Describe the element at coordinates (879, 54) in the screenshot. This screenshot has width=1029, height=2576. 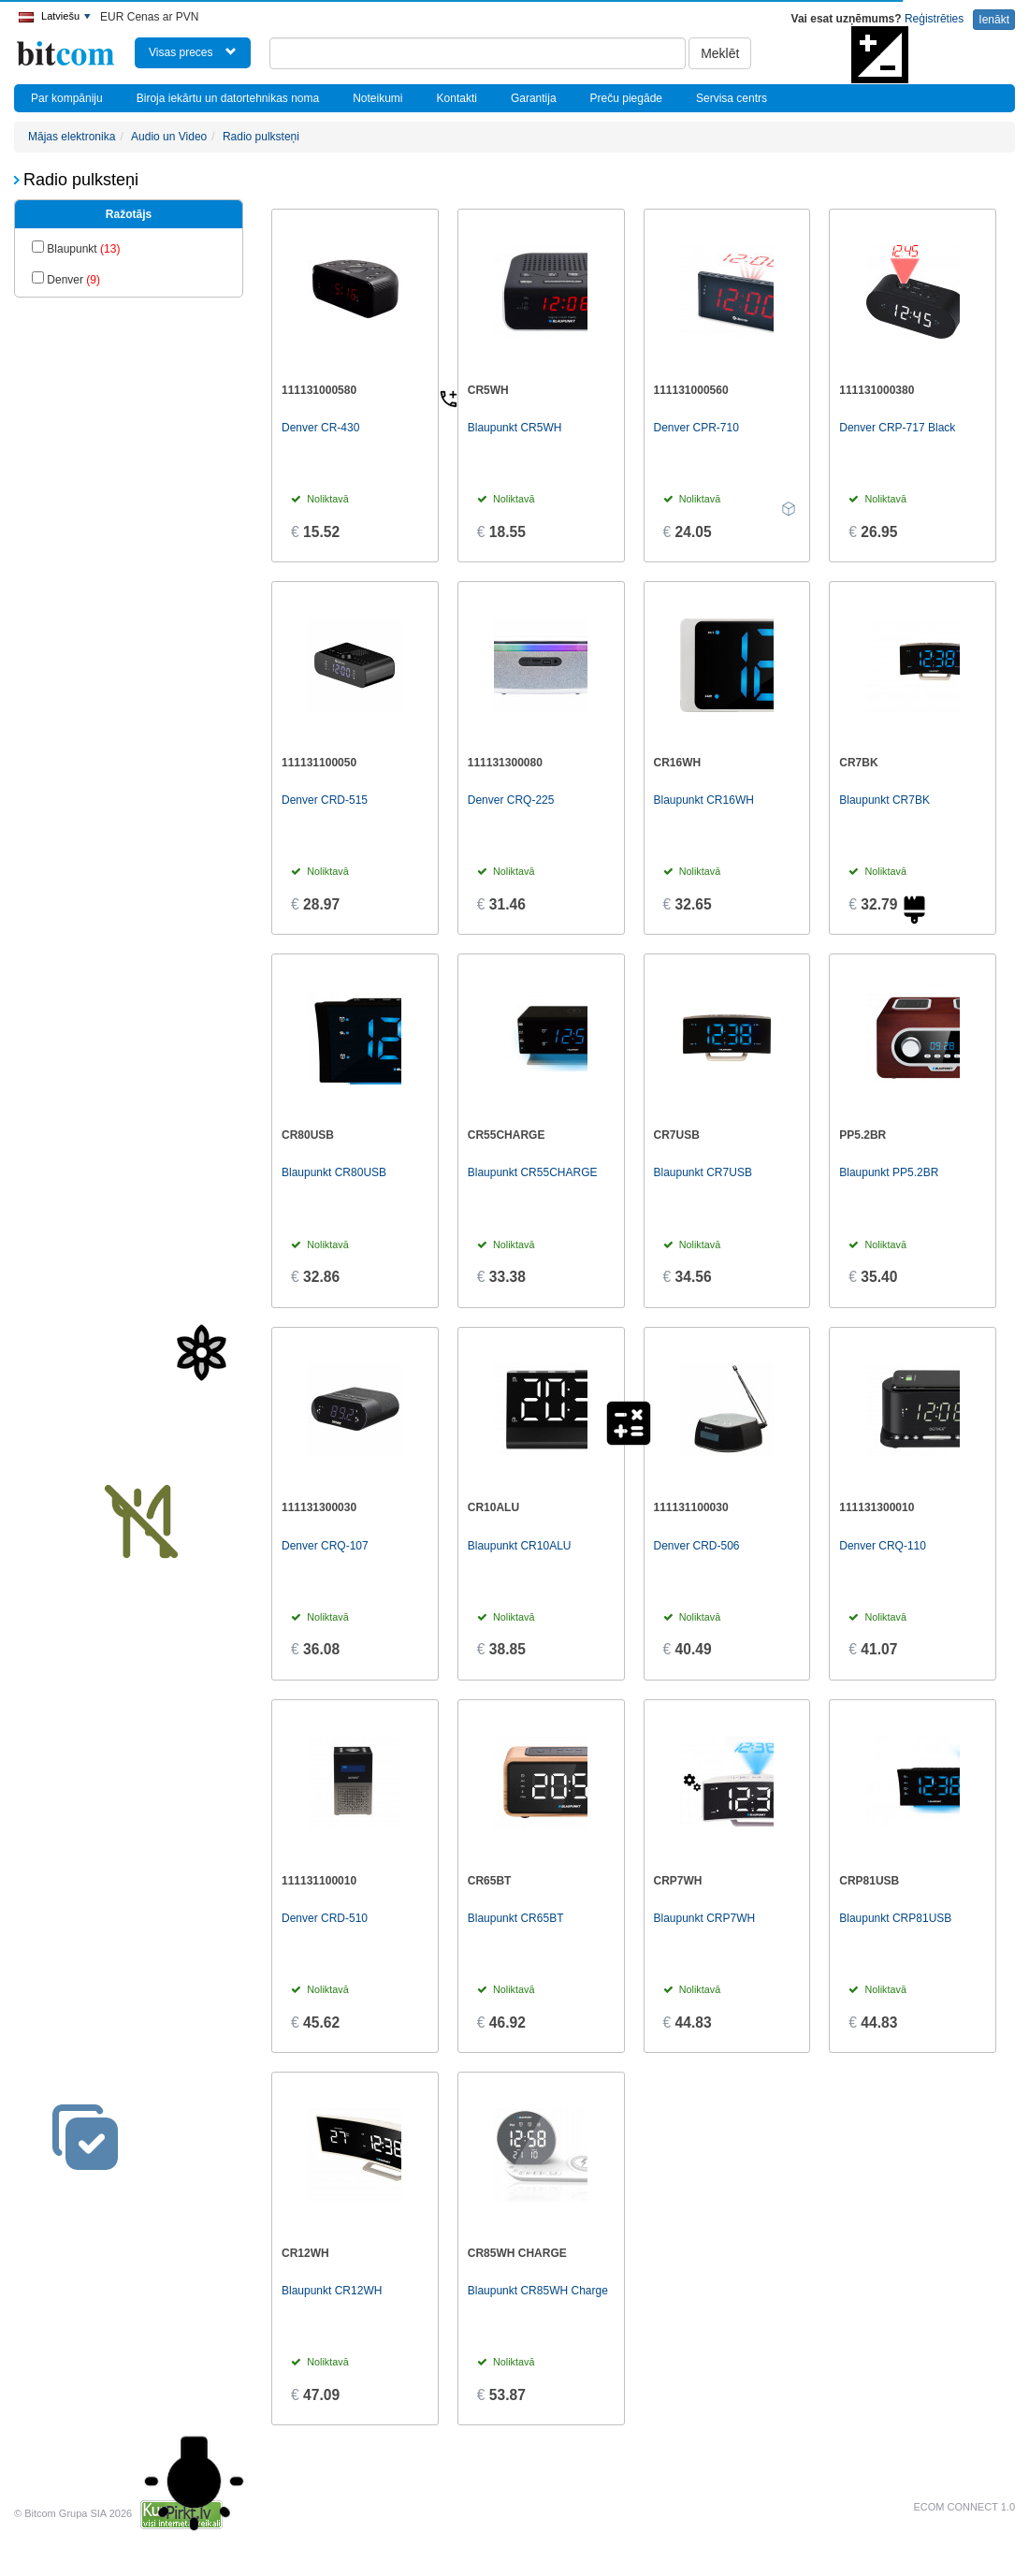
I see `adjust camera ISO sensitivity settings` at that location.